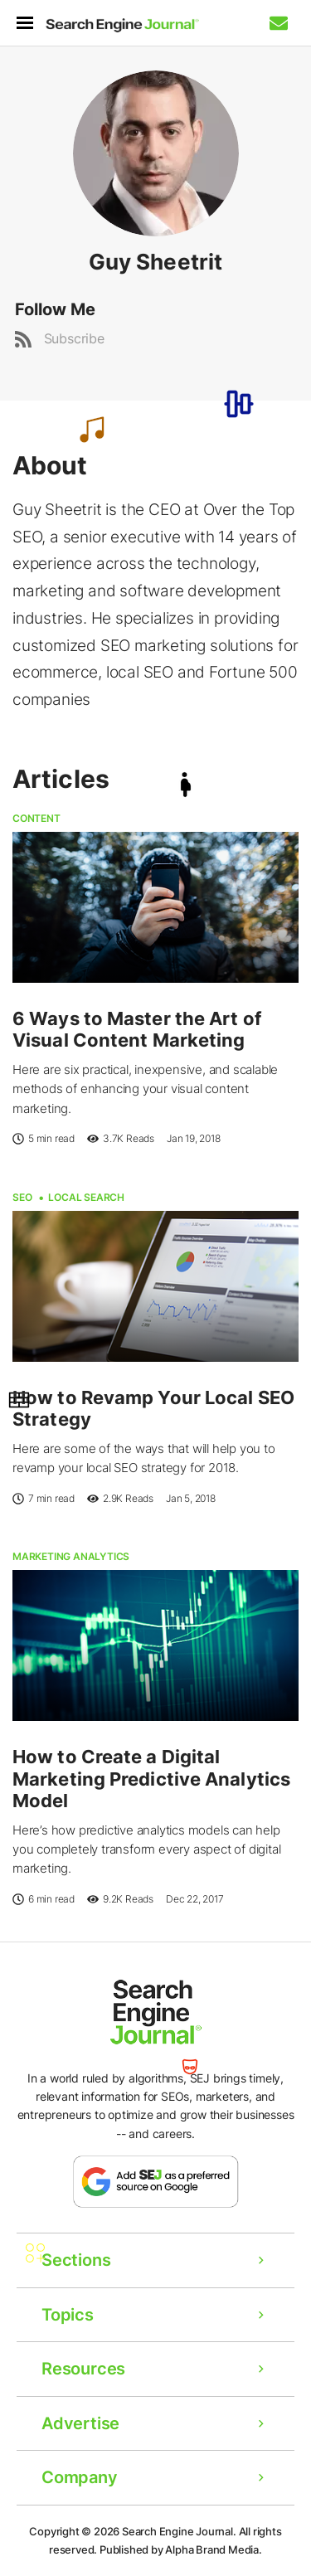  I want to click on add a new item to a collection, so click(35, 2253).